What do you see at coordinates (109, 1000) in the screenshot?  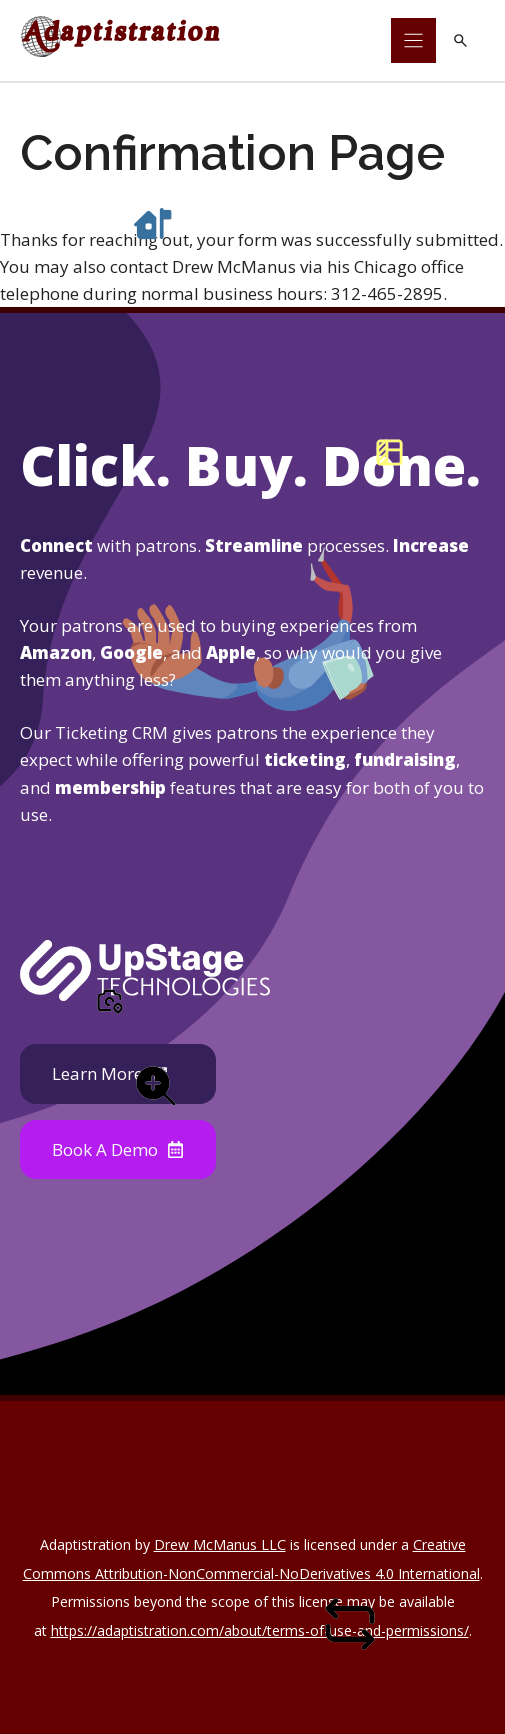 I see `view photos taken at a specific location` at bounding box center [109, 1000].